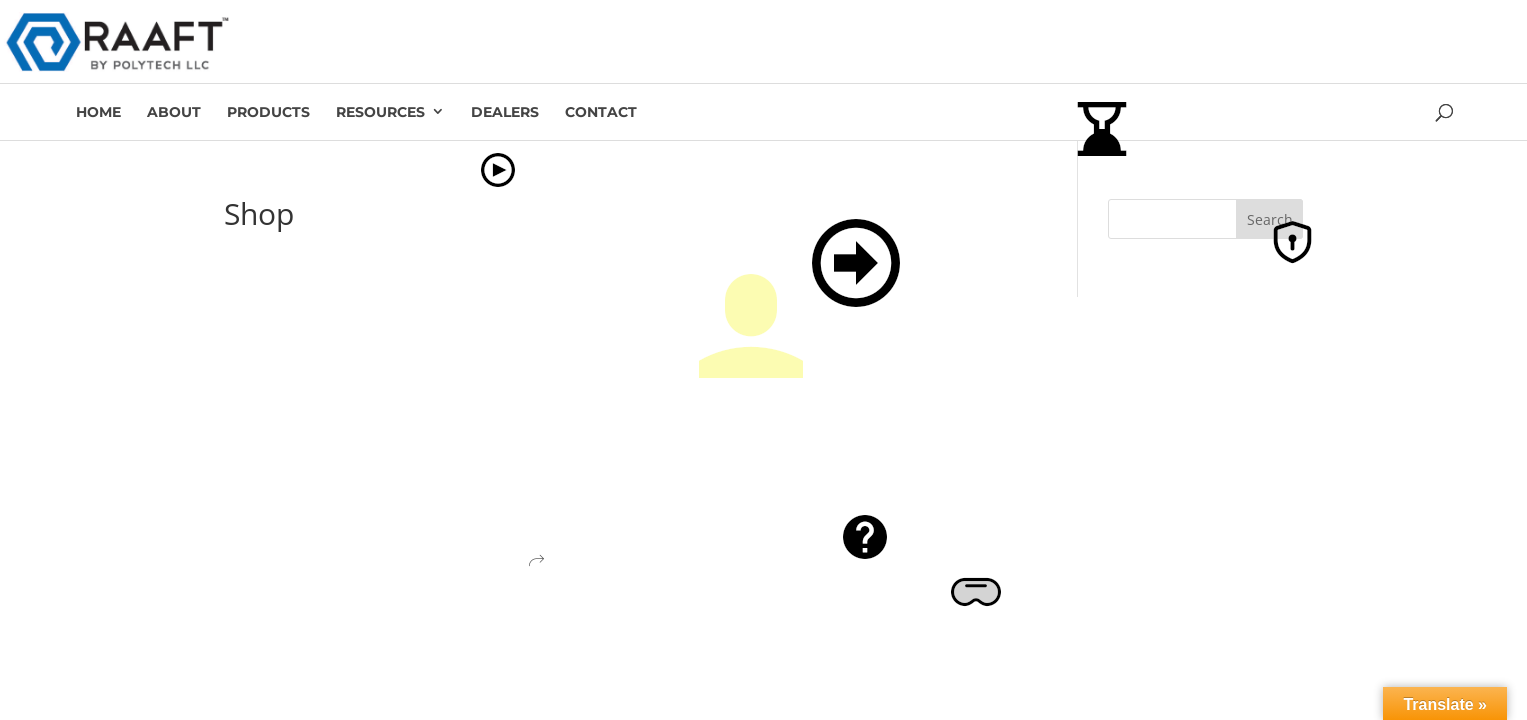 The height and width of the screenshot is (720, 1527). Describe the element at coordinates (498, 170) in the screenshot. I see `play media or video content` at that location.